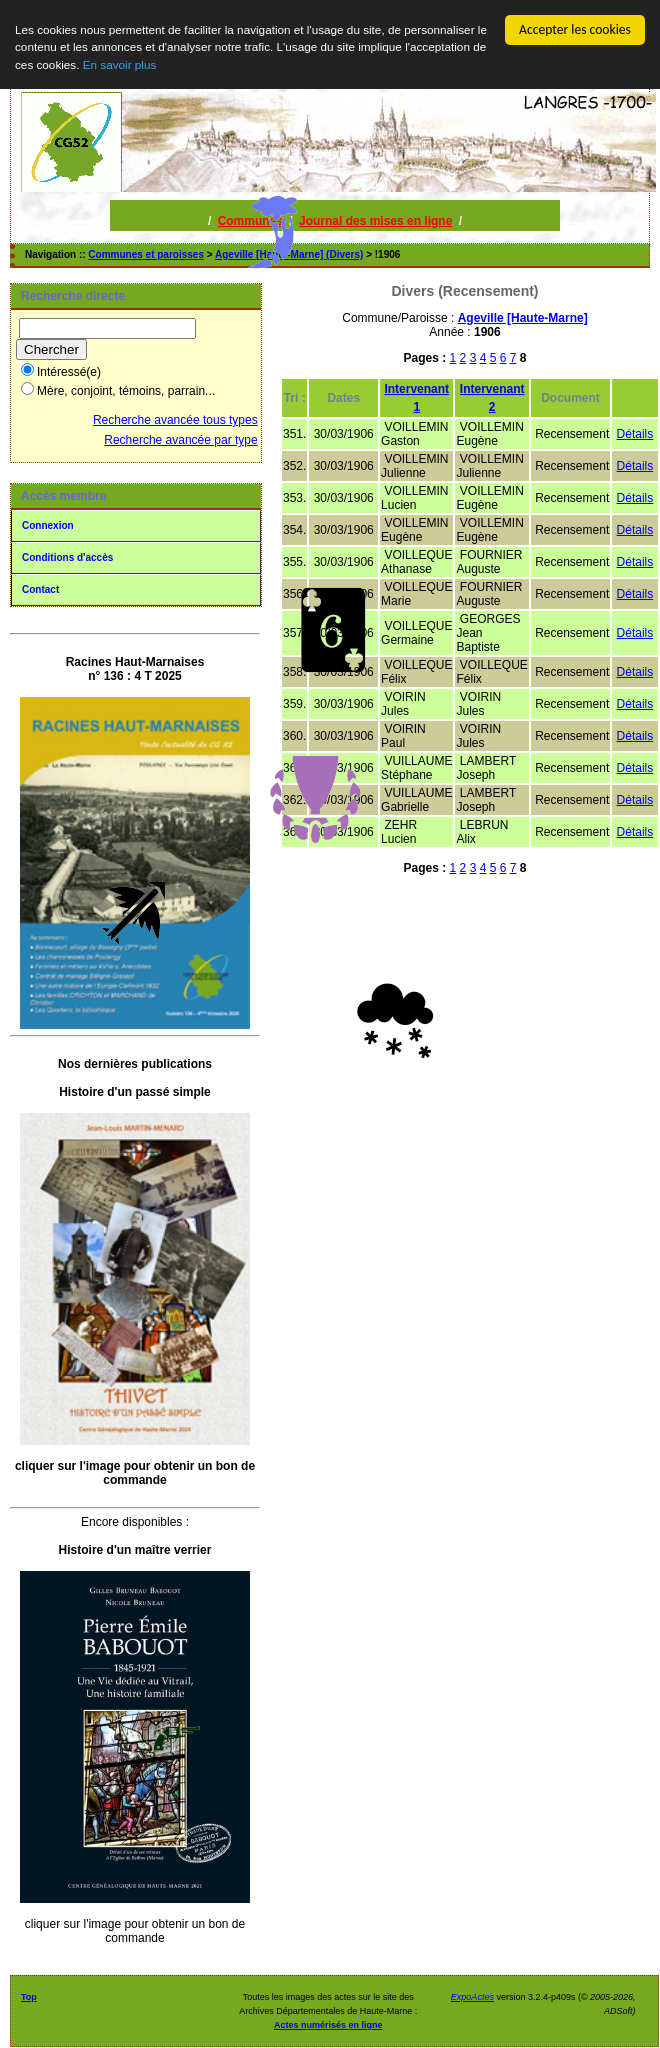 The height and width of the screenshot is (2048, 660). What do you see at coordinates (176, 1738) in the screenshot?
I see `select revolver weapon in game inventory` at bounding box center [176, 1738].